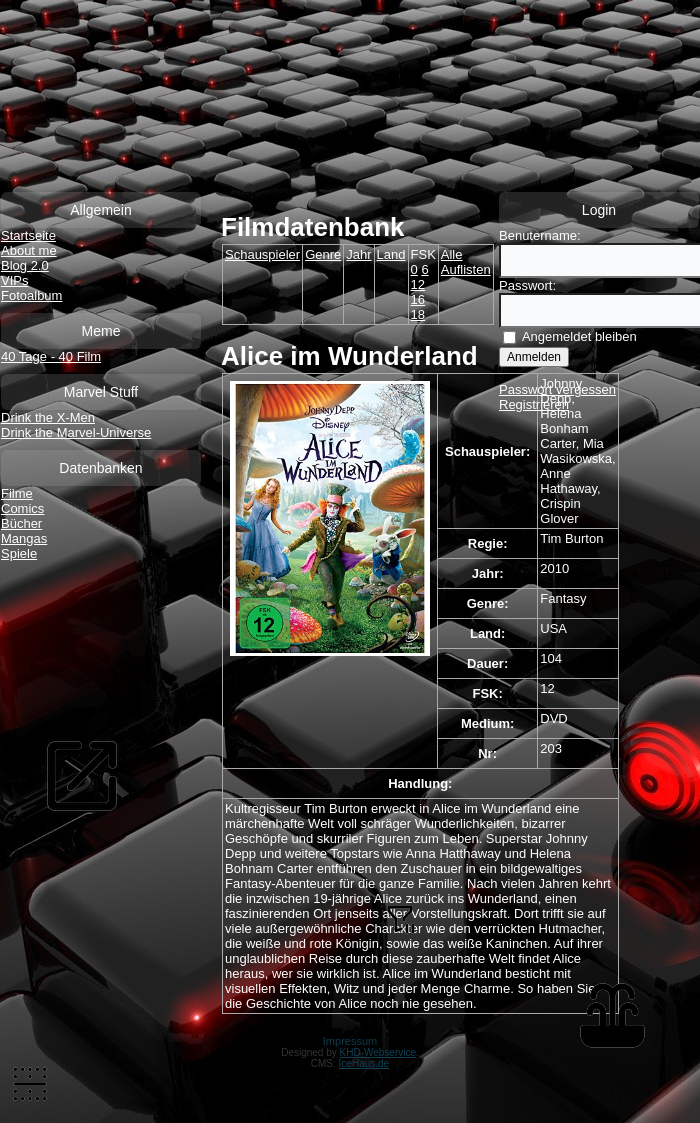 The image size is (700, 1123). I want to click on open link in a new tab or window, so click(82, 776).